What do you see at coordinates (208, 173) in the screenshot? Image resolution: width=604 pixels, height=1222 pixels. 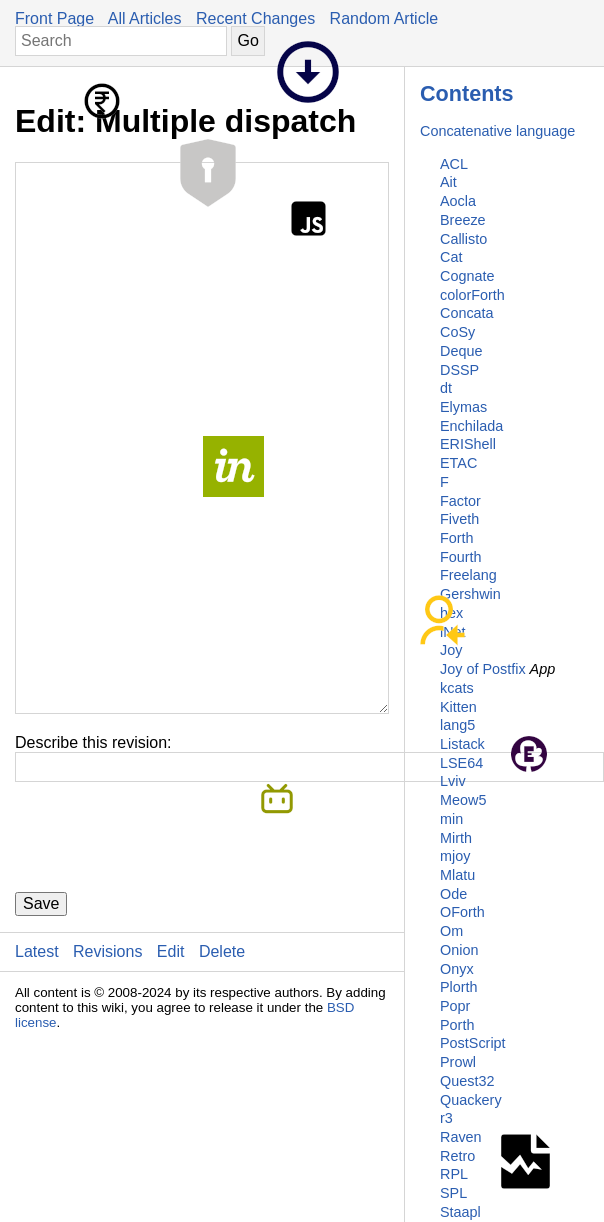 I see `access security or privacy settings` at bounding box center [208, 173].